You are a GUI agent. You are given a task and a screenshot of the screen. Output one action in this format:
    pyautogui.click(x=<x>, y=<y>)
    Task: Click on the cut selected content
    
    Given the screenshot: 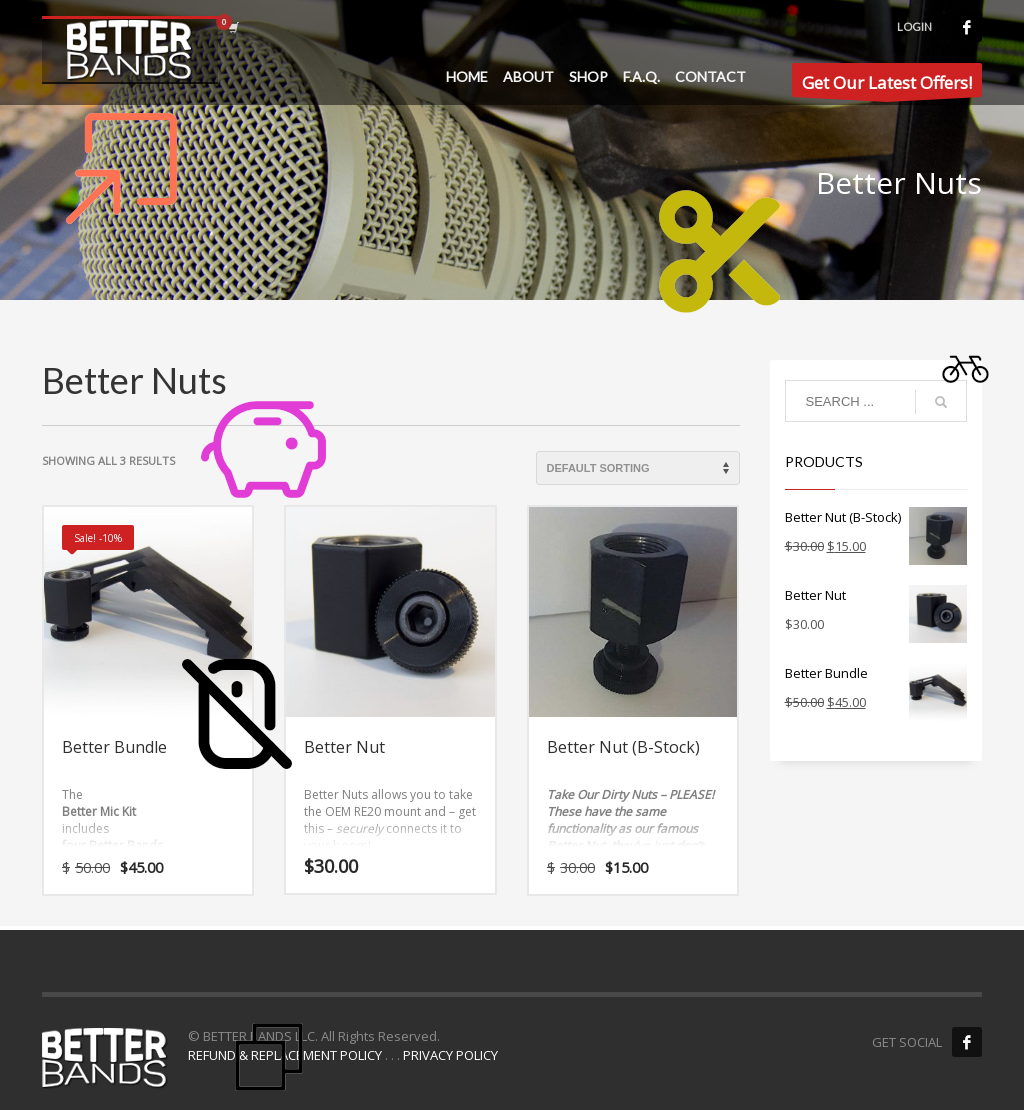 What is the action you would take?
    pyautogui.click(x=720, y=251)
    